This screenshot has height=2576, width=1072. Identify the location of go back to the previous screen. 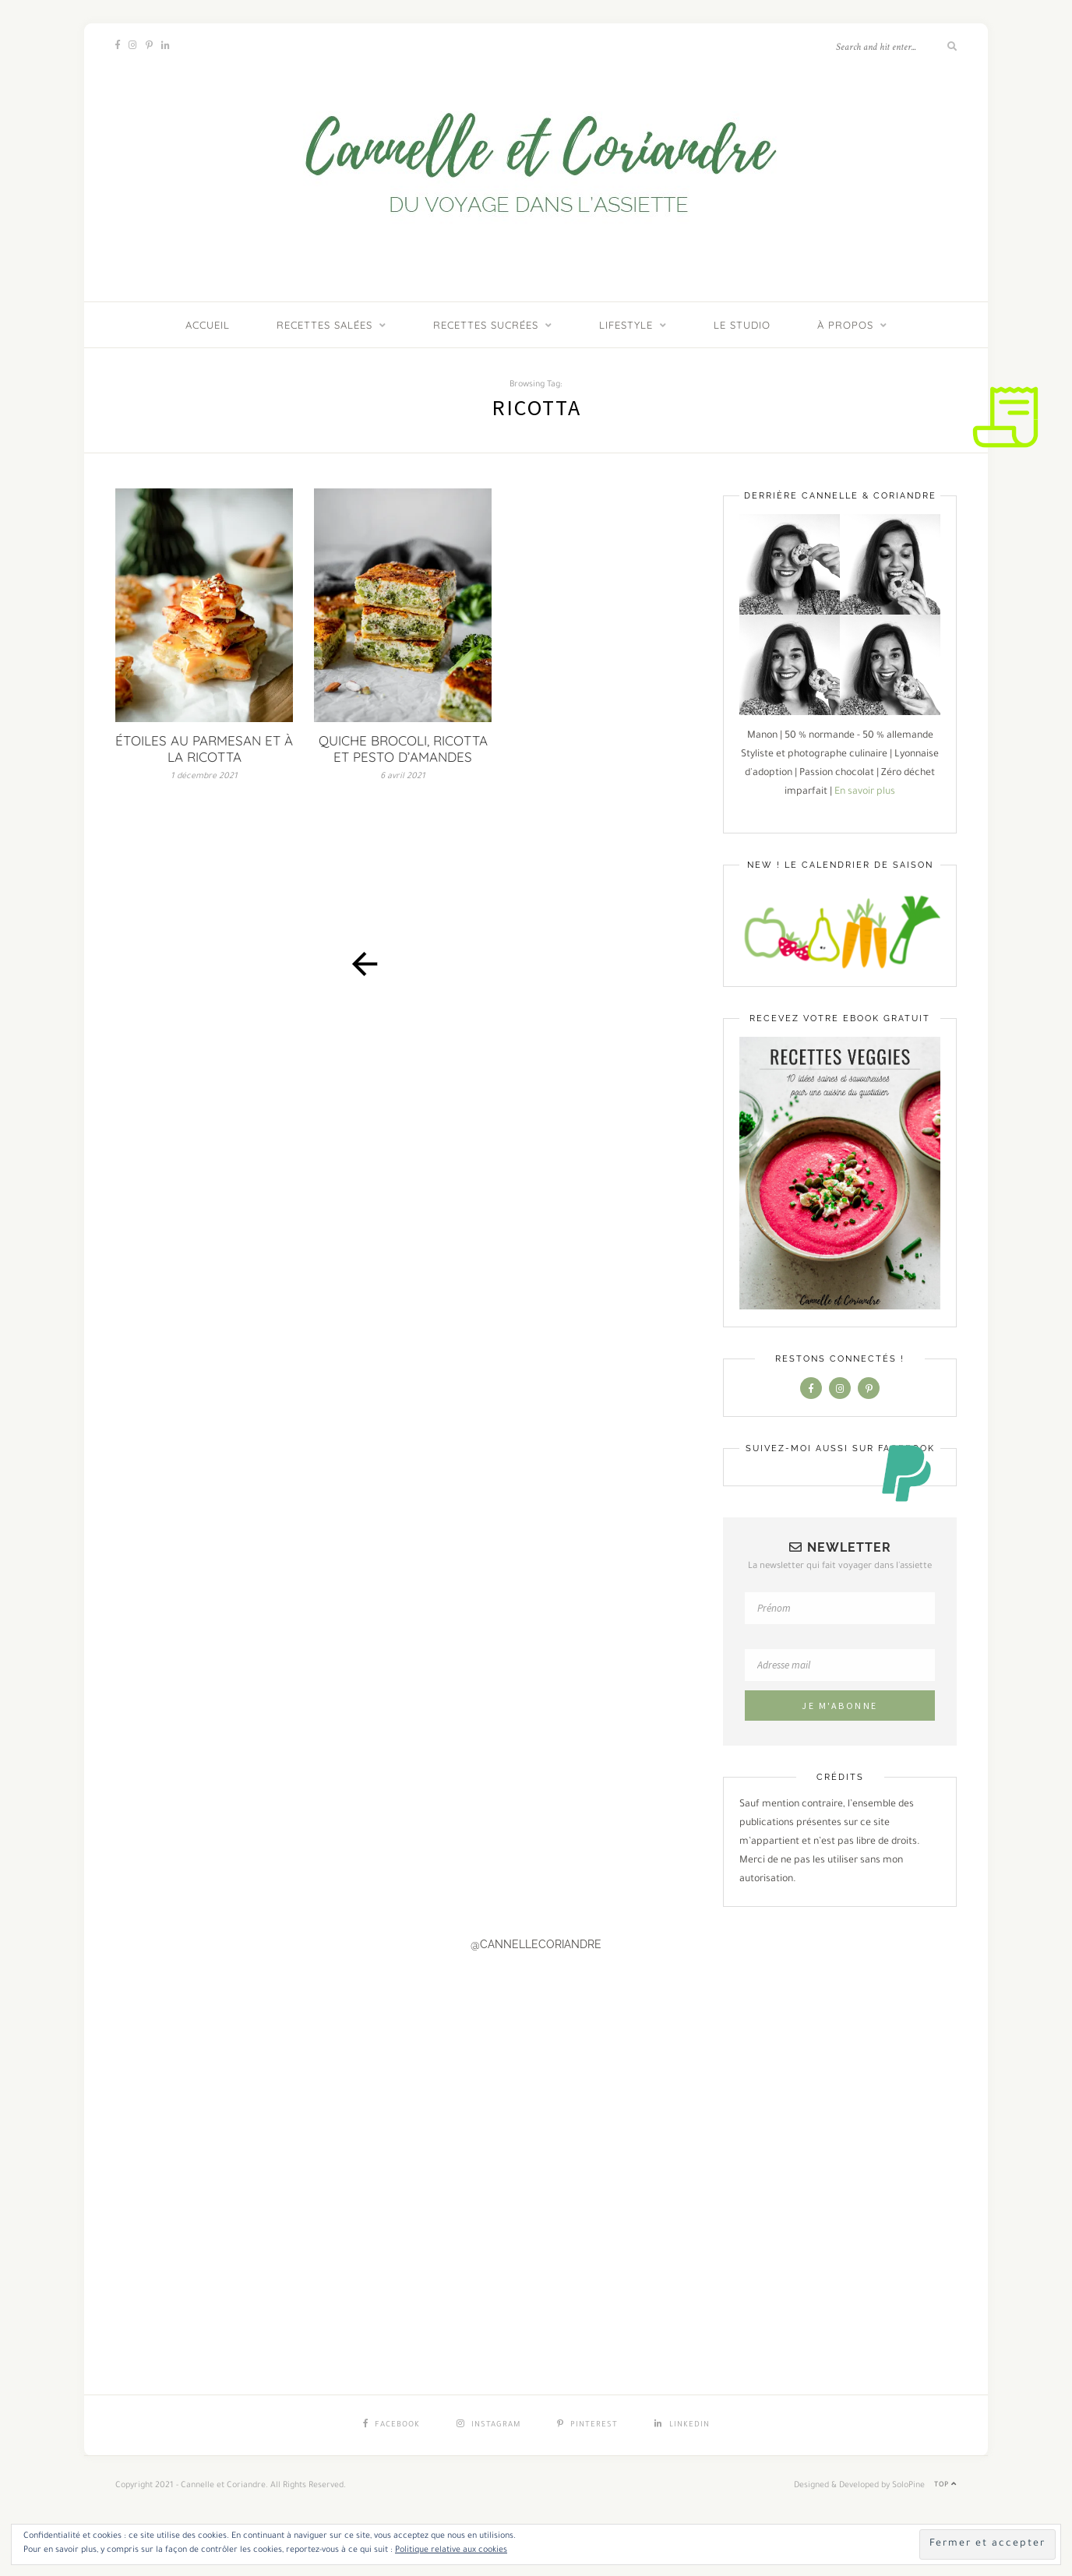
(365, 964).